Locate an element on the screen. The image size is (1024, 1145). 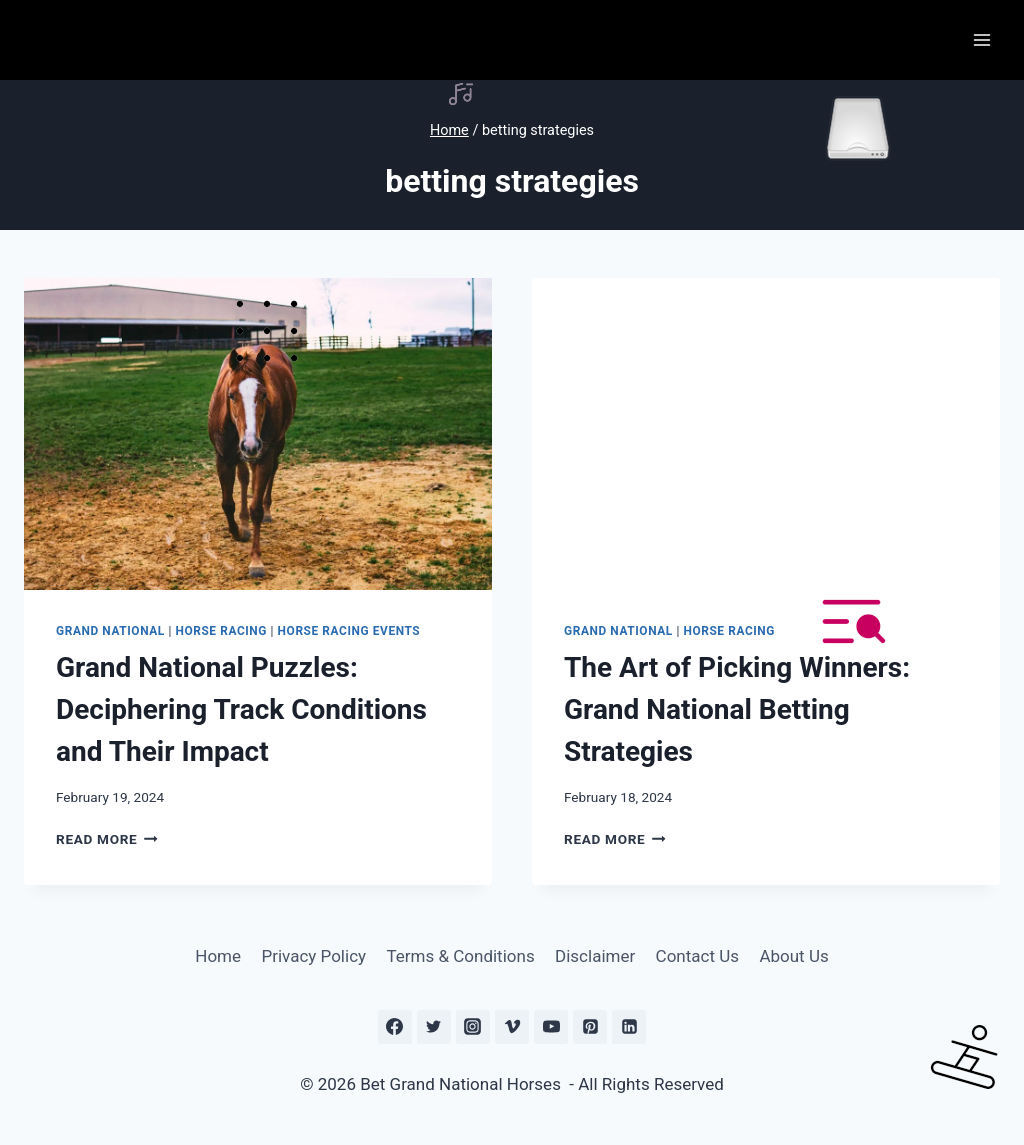
access snowboarding or winter sports activities is located at coordinates (968, 1057).